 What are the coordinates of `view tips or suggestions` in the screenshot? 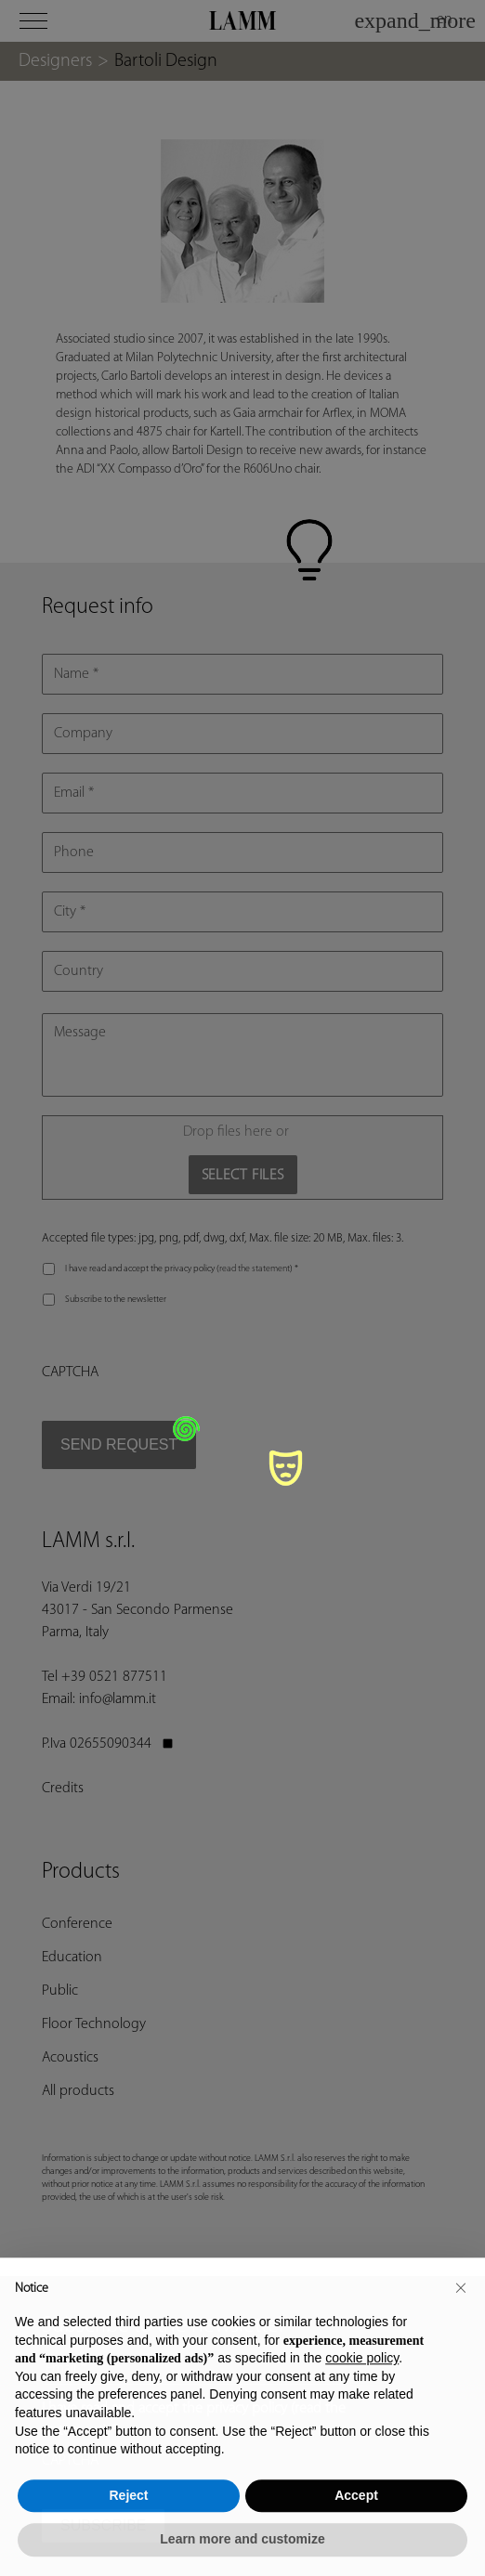 It's located at (309, 551).